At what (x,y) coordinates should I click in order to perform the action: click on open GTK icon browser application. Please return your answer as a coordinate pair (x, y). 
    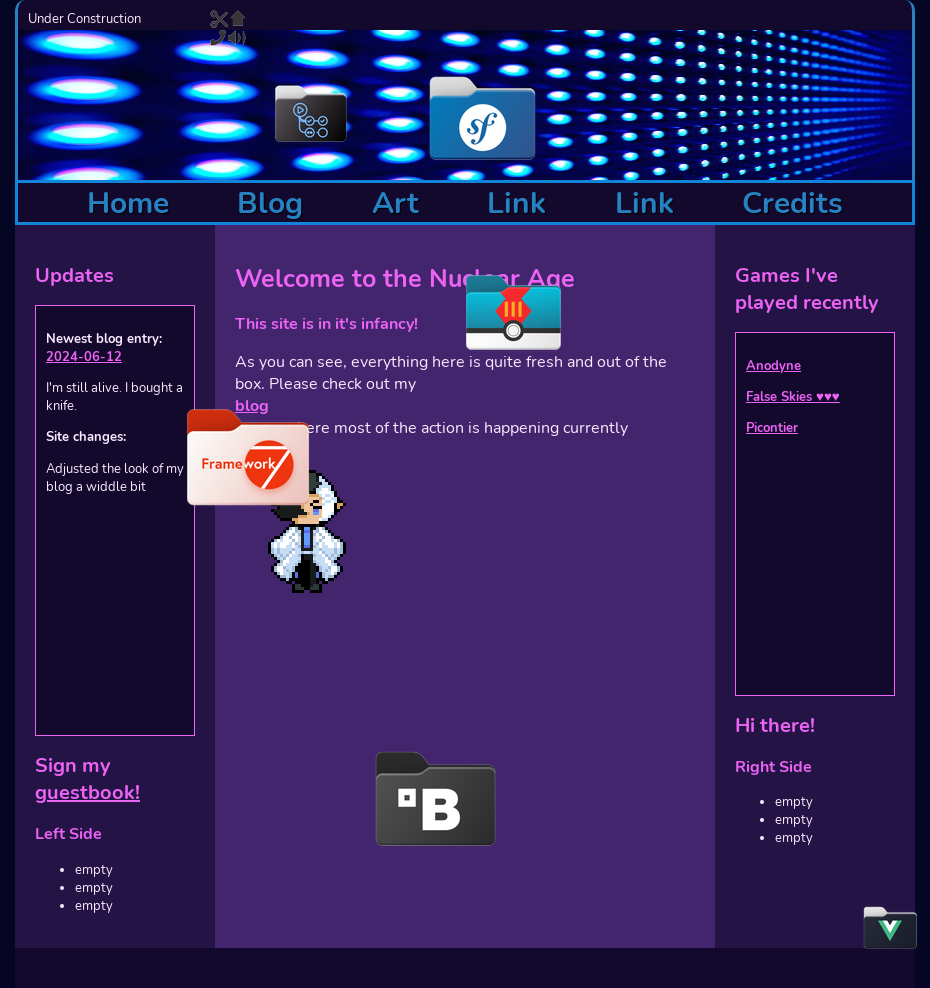
    Looking at the image, I should click on (228, 28).